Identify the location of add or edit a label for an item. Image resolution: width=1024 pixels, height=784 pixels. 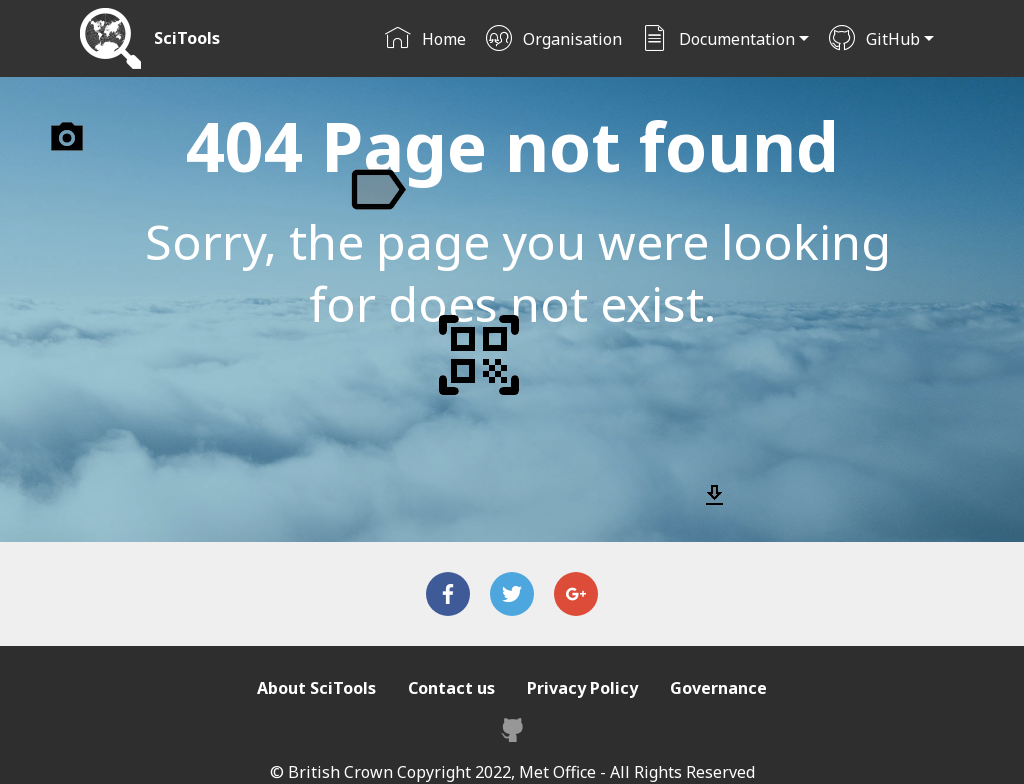
(377, 189).